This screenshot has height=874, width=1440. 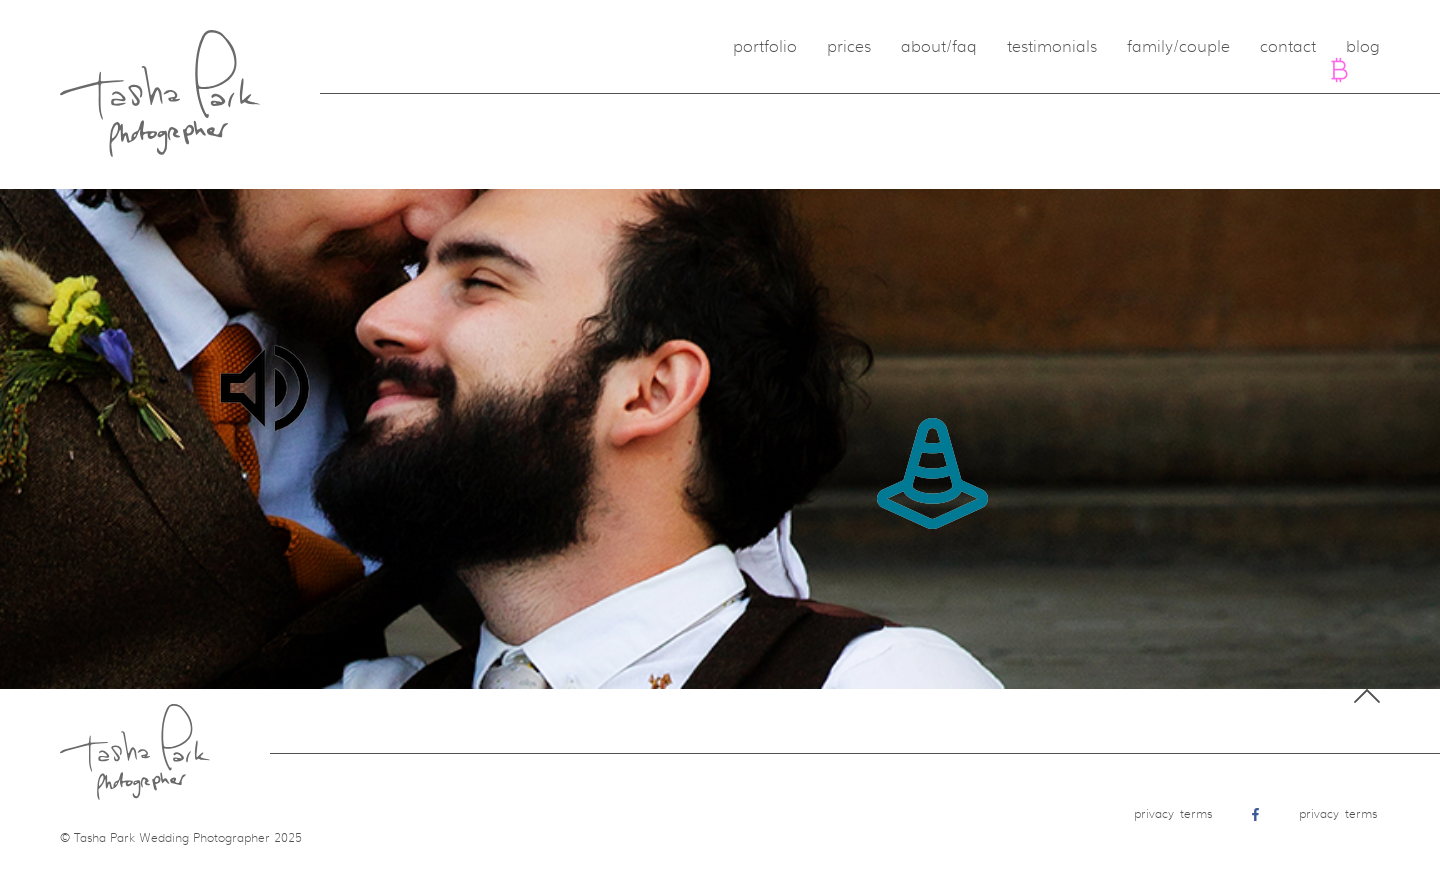 What do you see at coordinates (932, 473) in the screenshot?
I see `indicates an area under construction or maintenance` at bounding box center [932, 473].